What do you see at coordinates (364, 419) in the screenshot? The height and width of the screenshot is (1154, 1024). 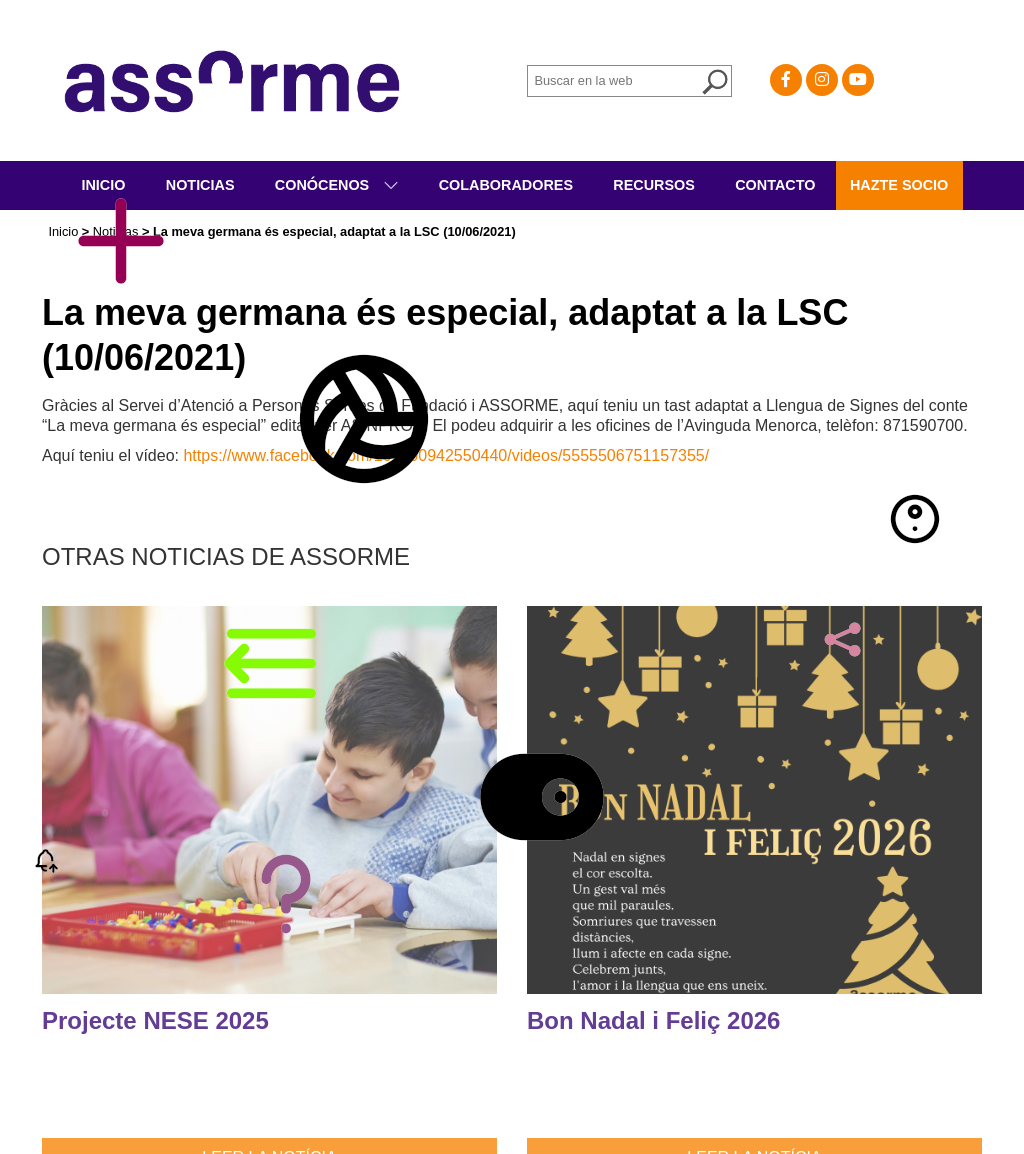 I see `access volleyball or beach sports content` at bounding box center [364, 419].